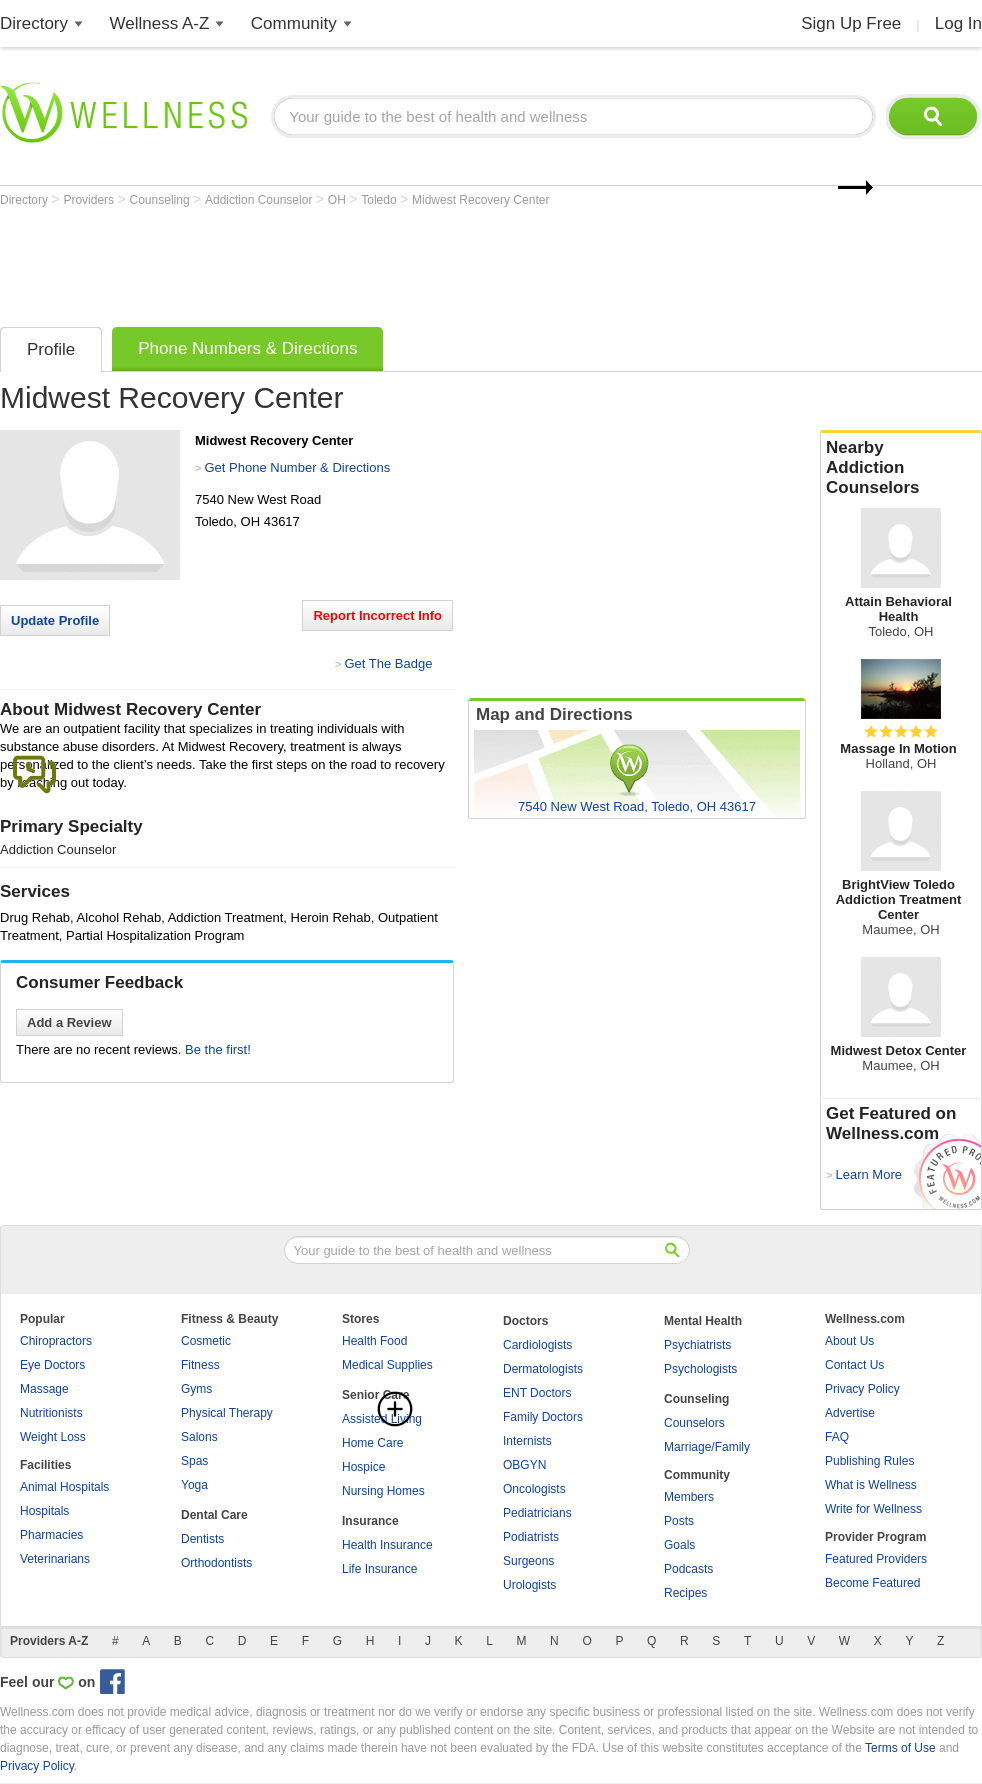 This screenshot has width=982, height=1784. Describe the element at coordinates (34, 774) in the screenshot. I see `indicates an outdated or stale discussion thread` at that location.